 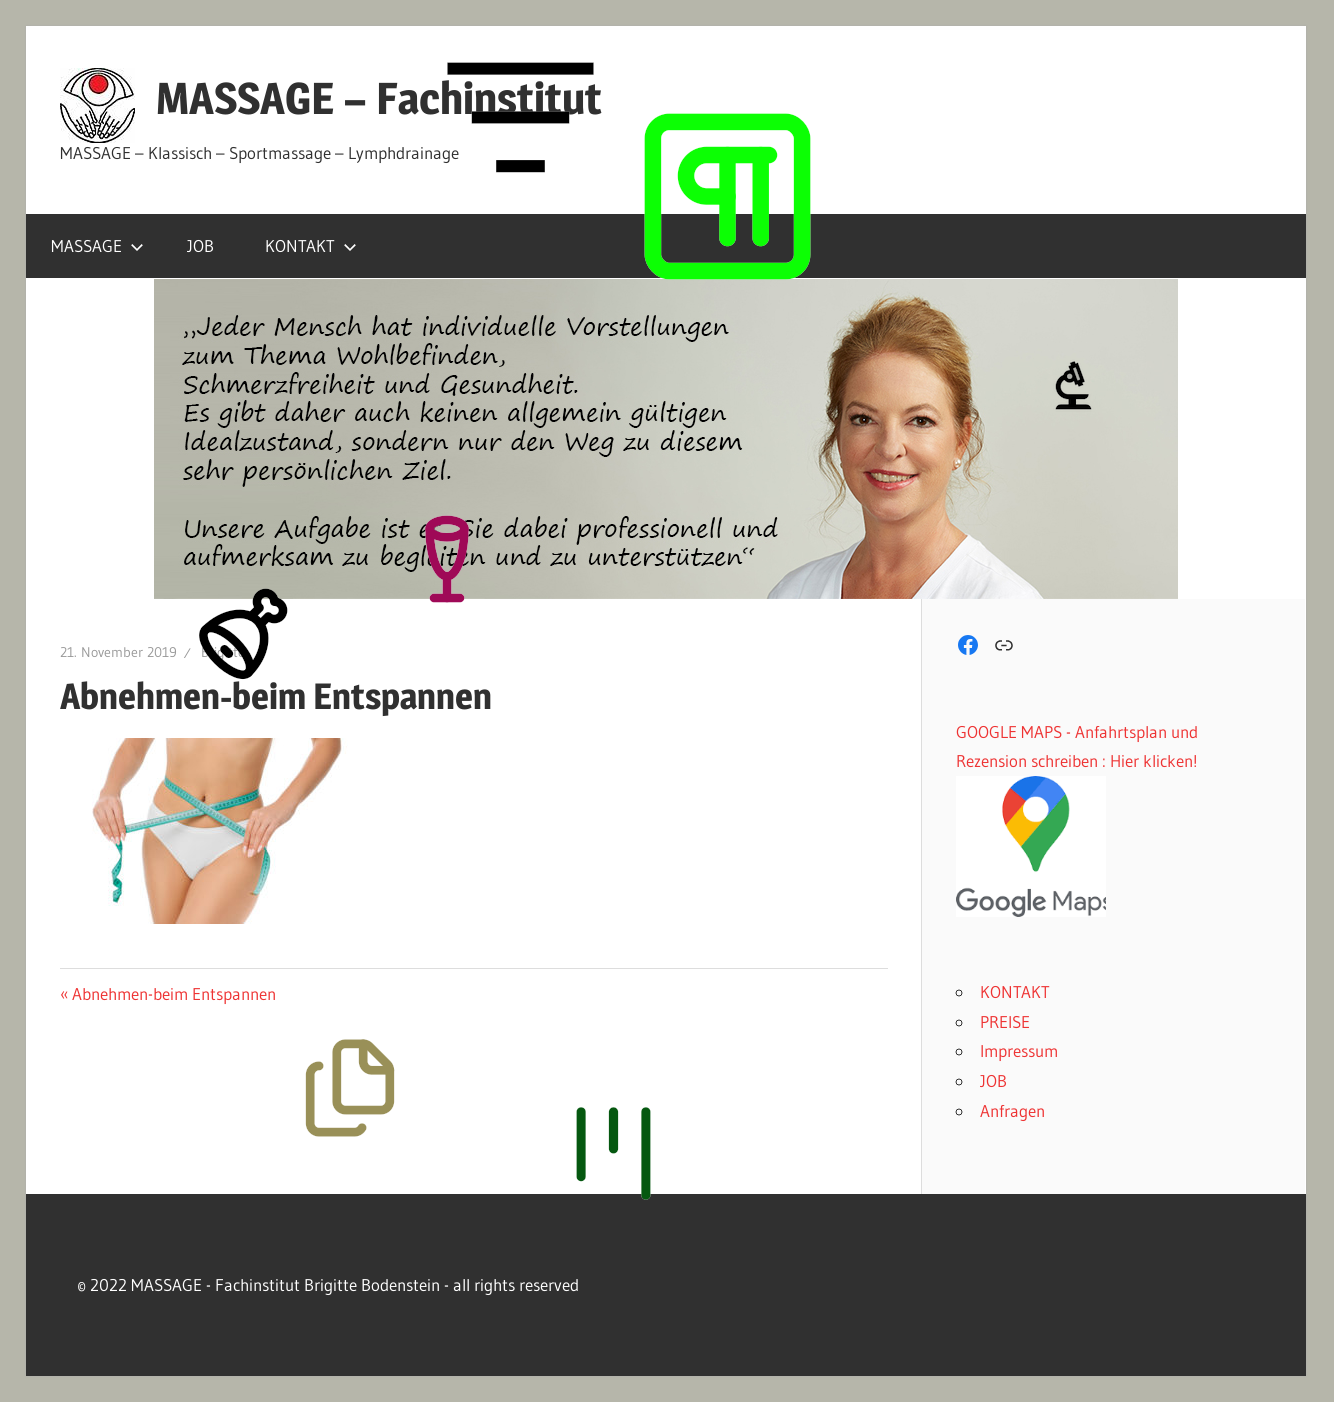 I want to click on celebrate an achievement or milestone, so click(x=447, y=559).